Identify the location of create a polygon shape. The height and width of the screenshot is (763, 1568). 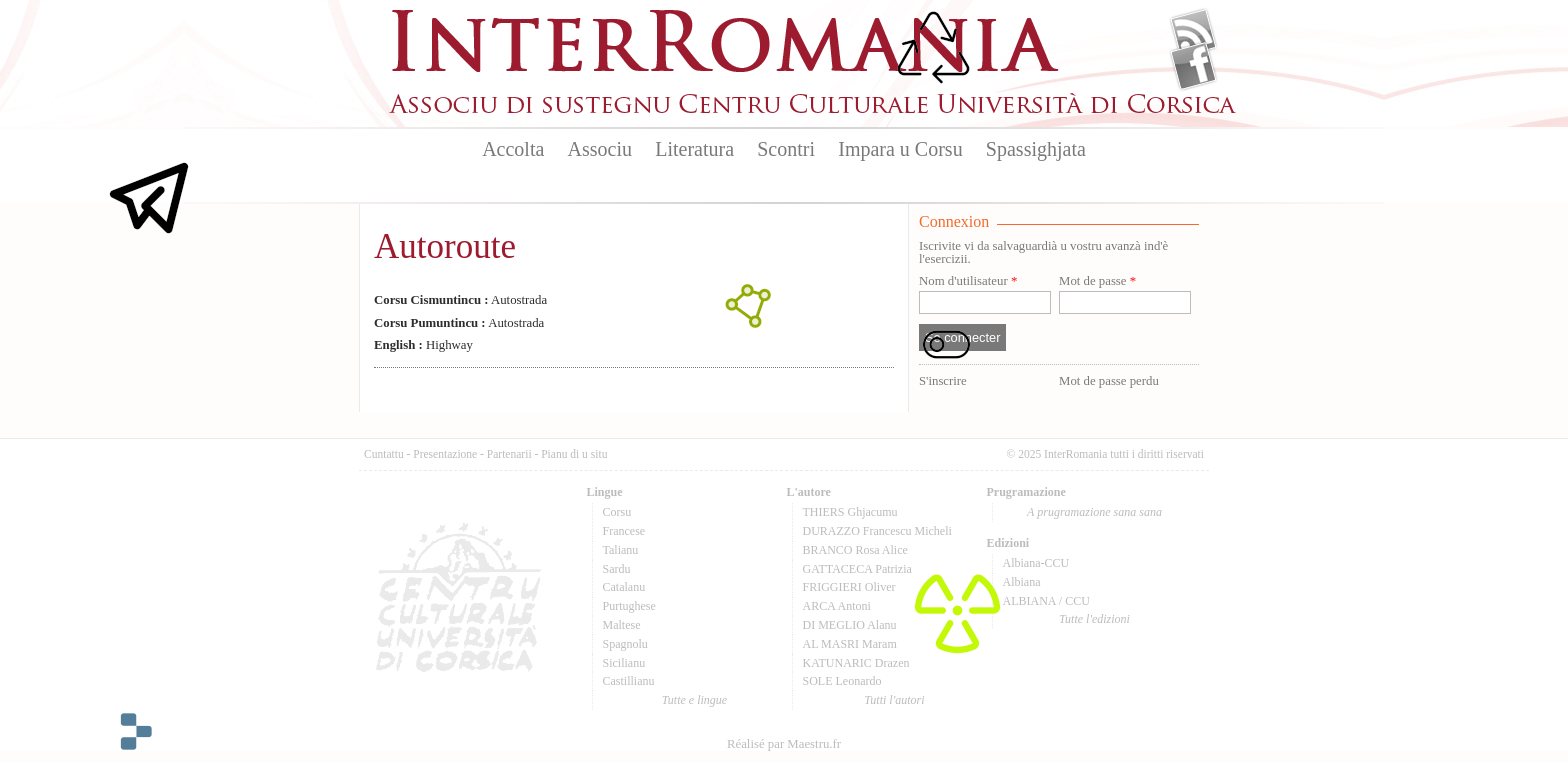
(749, 306).